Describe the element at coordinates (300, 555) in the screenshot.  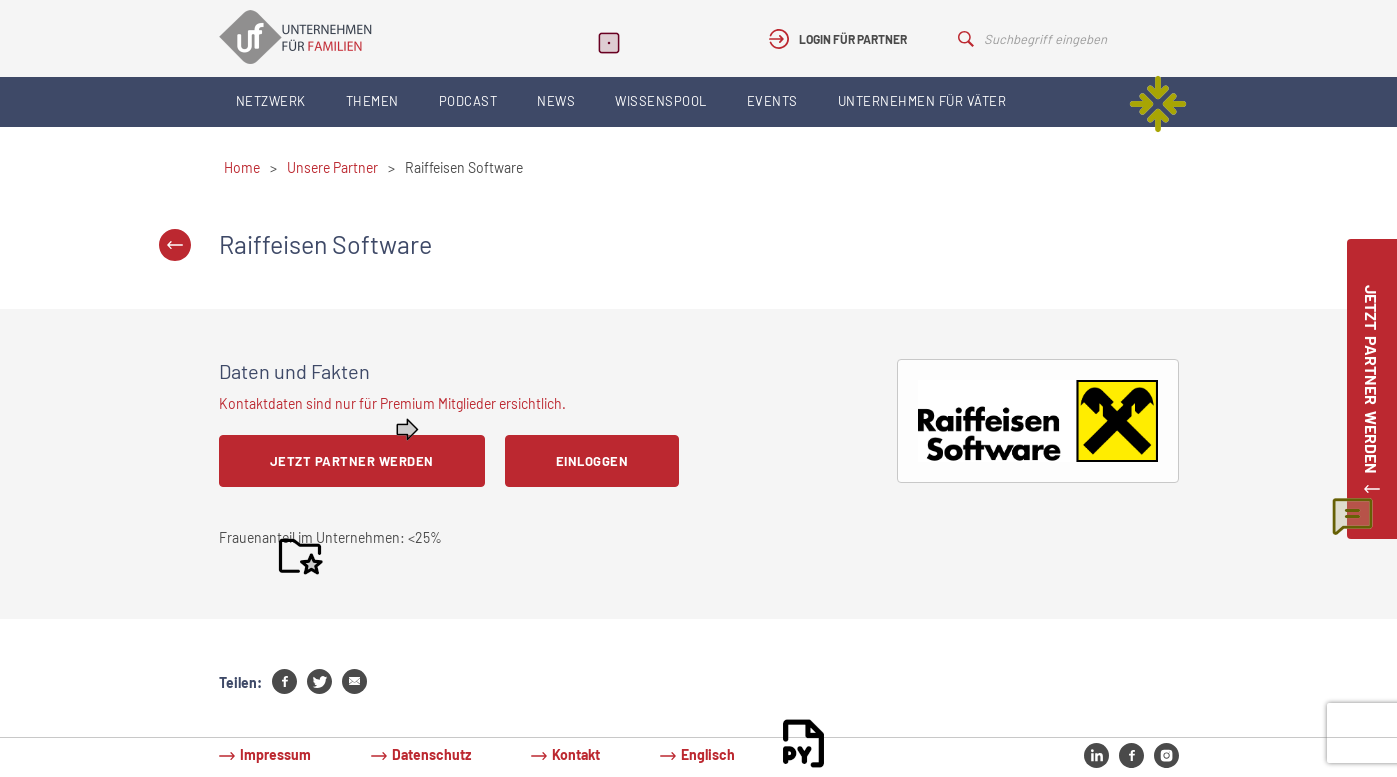
I see `access your starred or favorite folders` at that location.